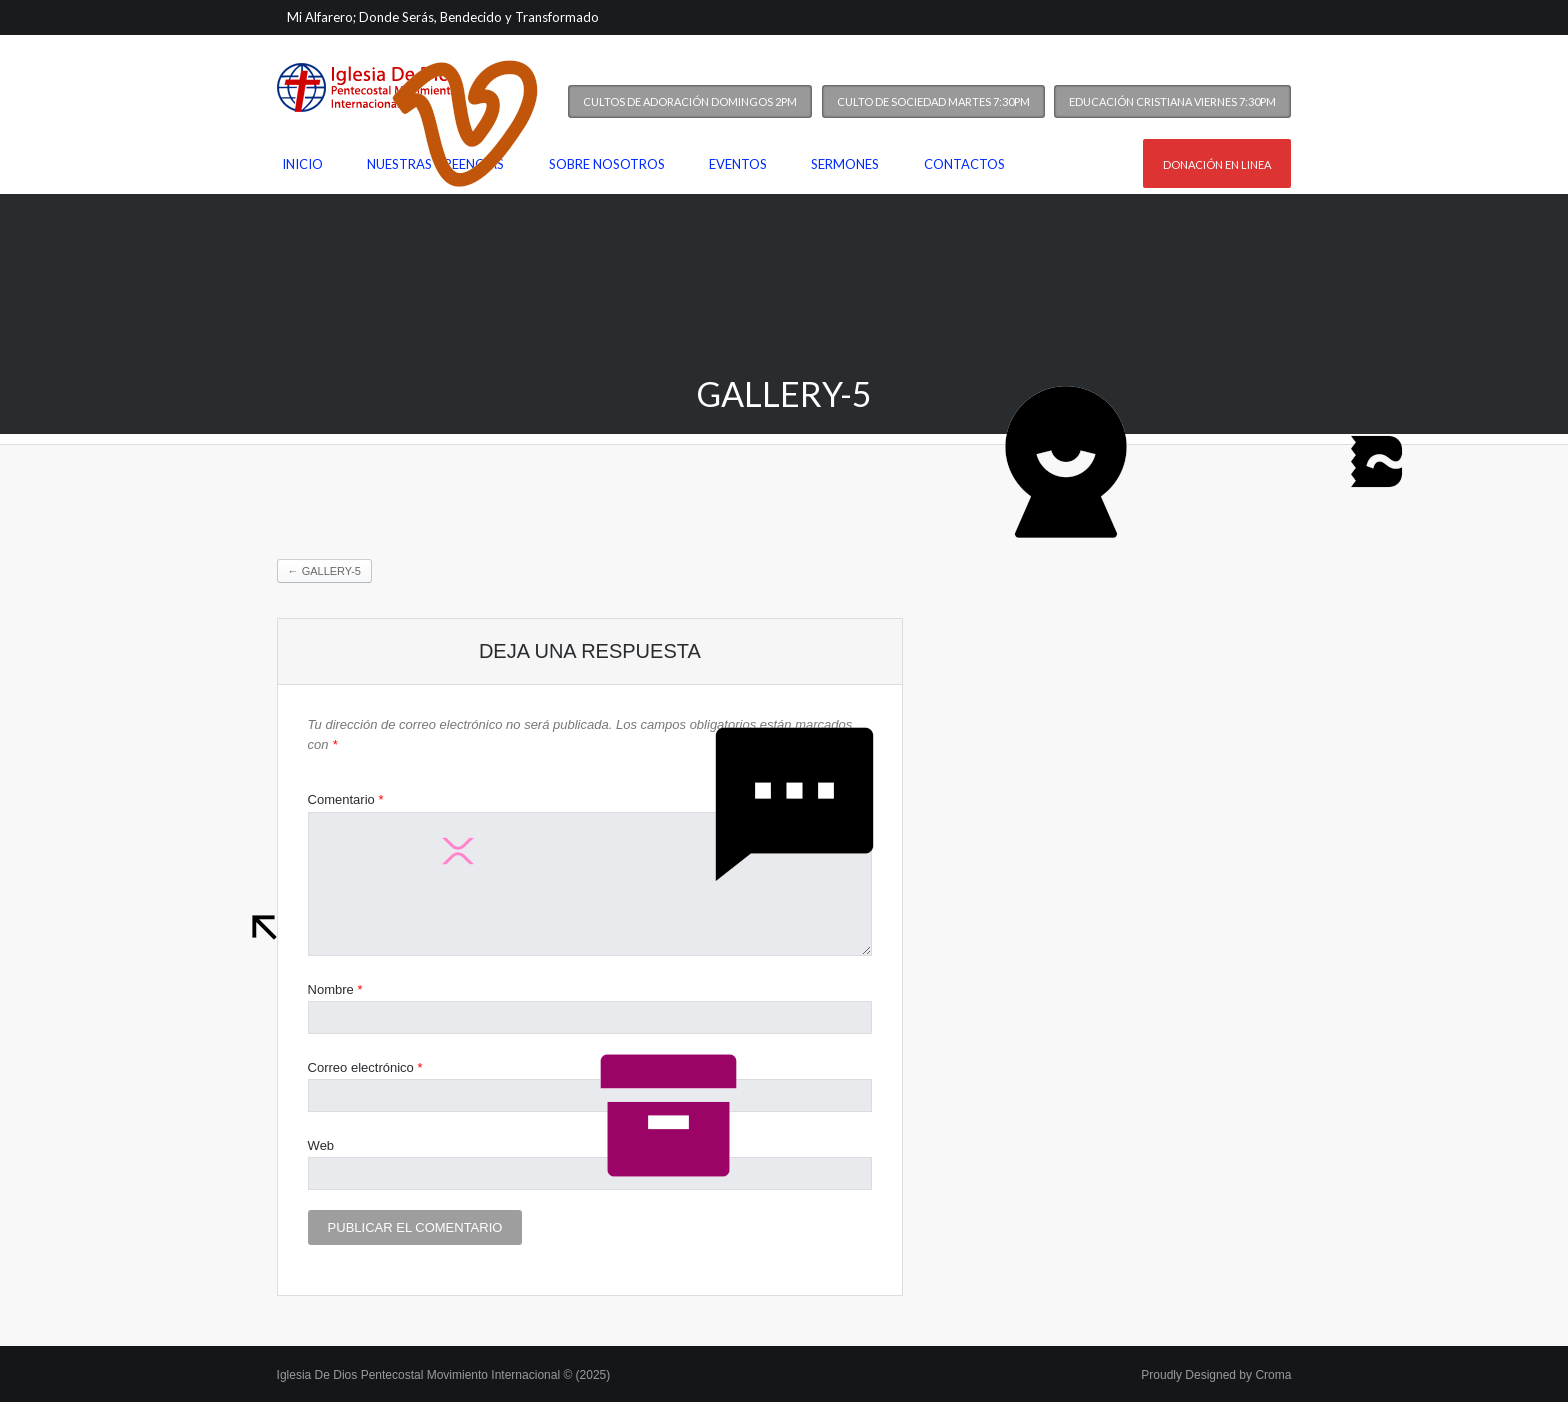  Describe the element at coordinates (1376, 461) in the screenshot. I see `Stubber app or service logo` at that location.